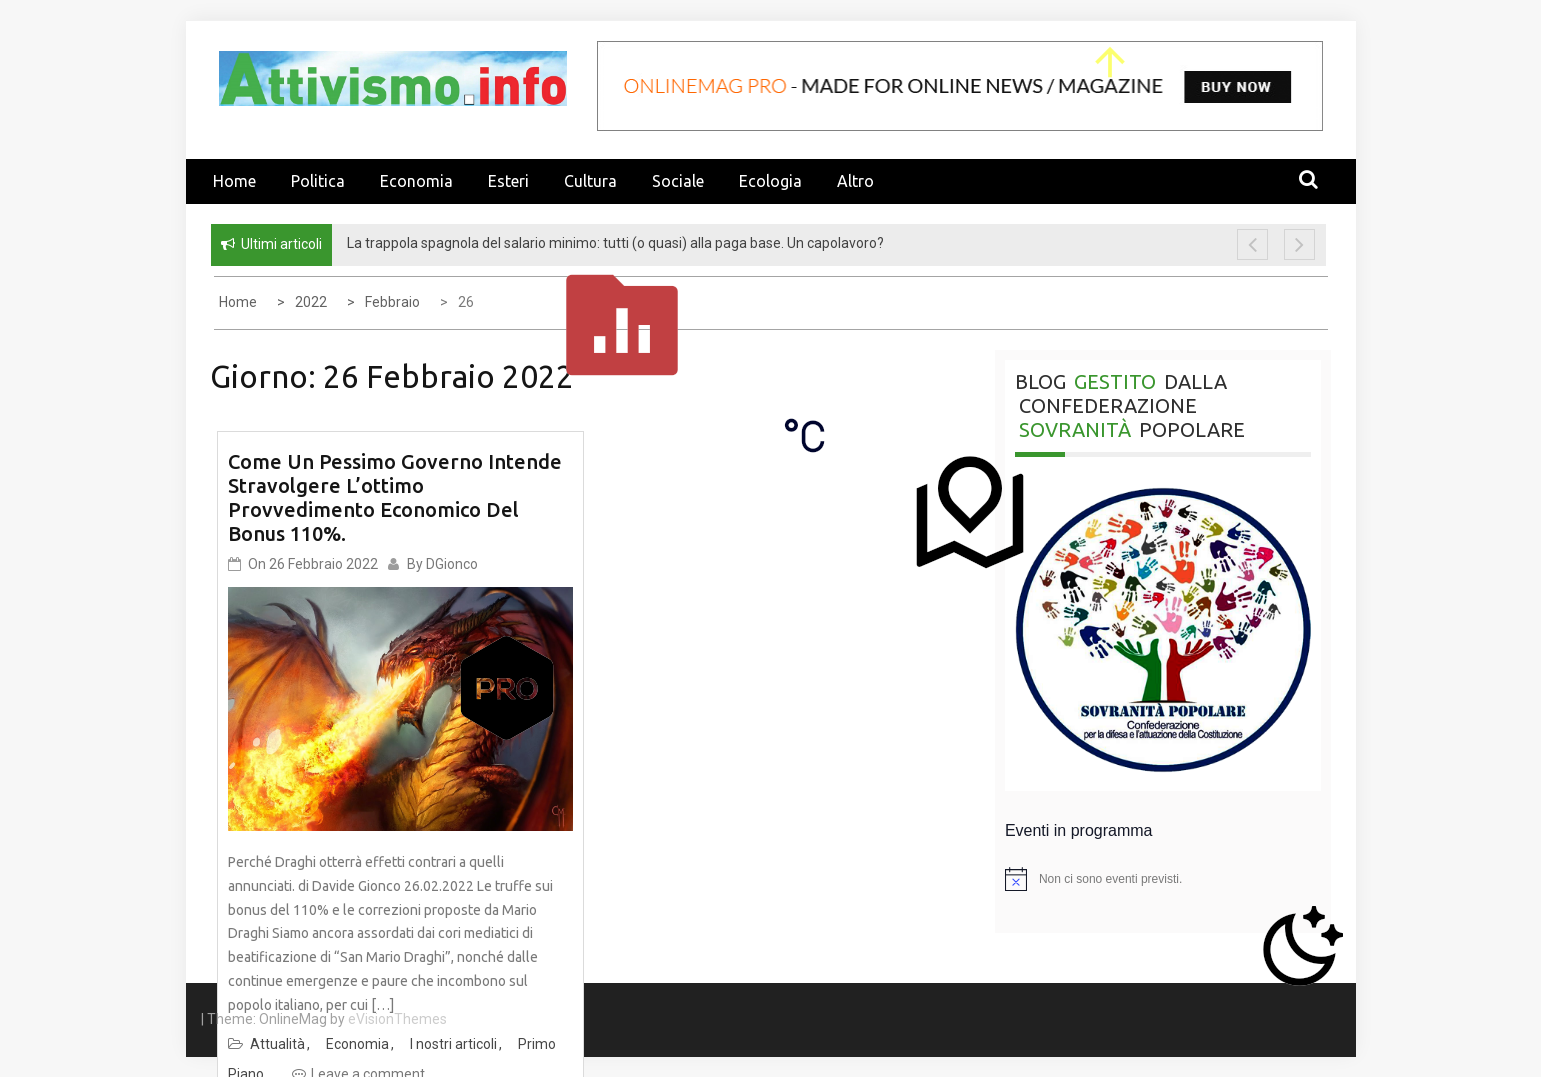  Describe the element at coordinates (1110, 62) in the screenshot. I see `scroll to top of page` at that location.